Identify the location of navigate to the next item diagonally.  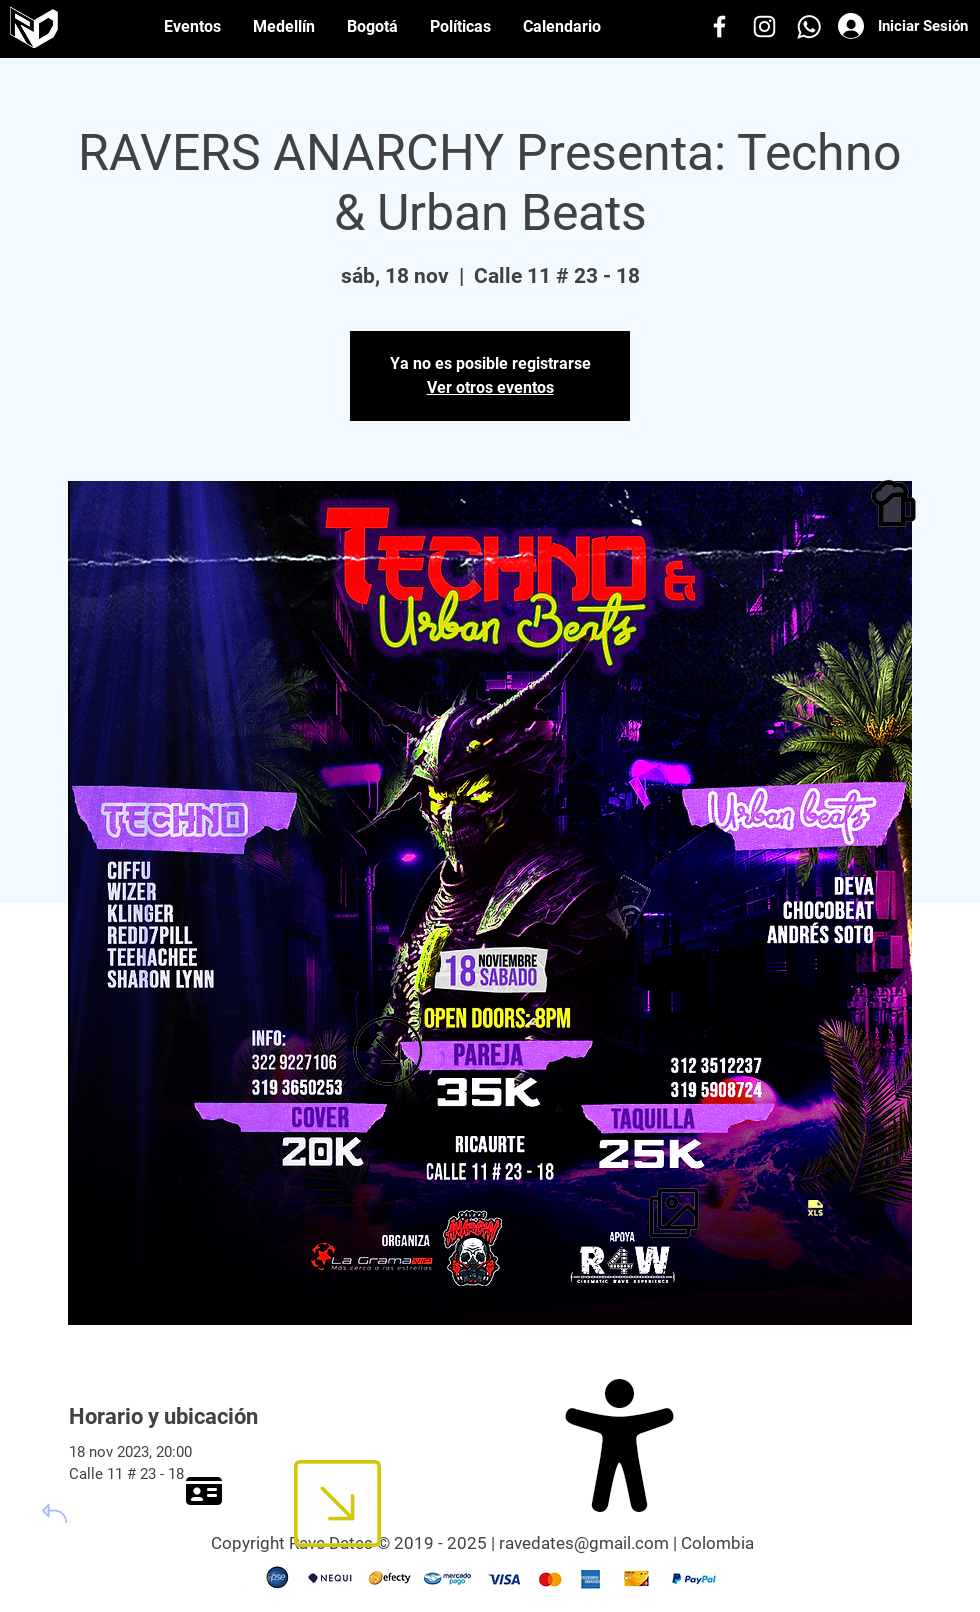
(388, 1051).